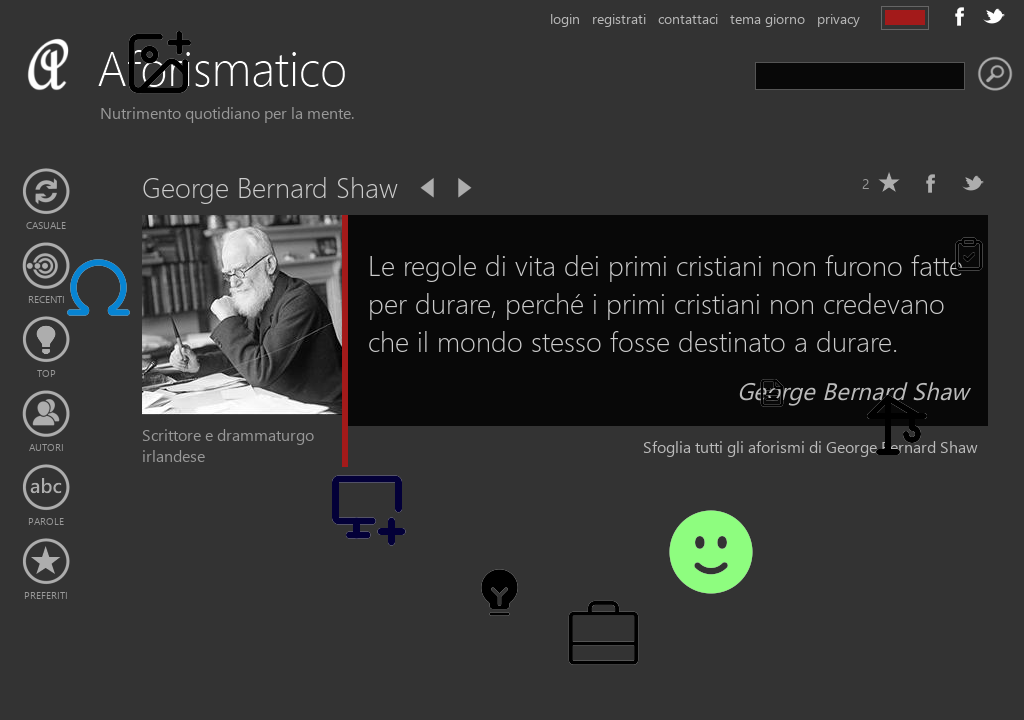 Image resolution: width=1024 pixels, height=720 pixels. Describe the element at coordinates (158, 63) in the screenshot. I see `add a new image or photo` at that location.